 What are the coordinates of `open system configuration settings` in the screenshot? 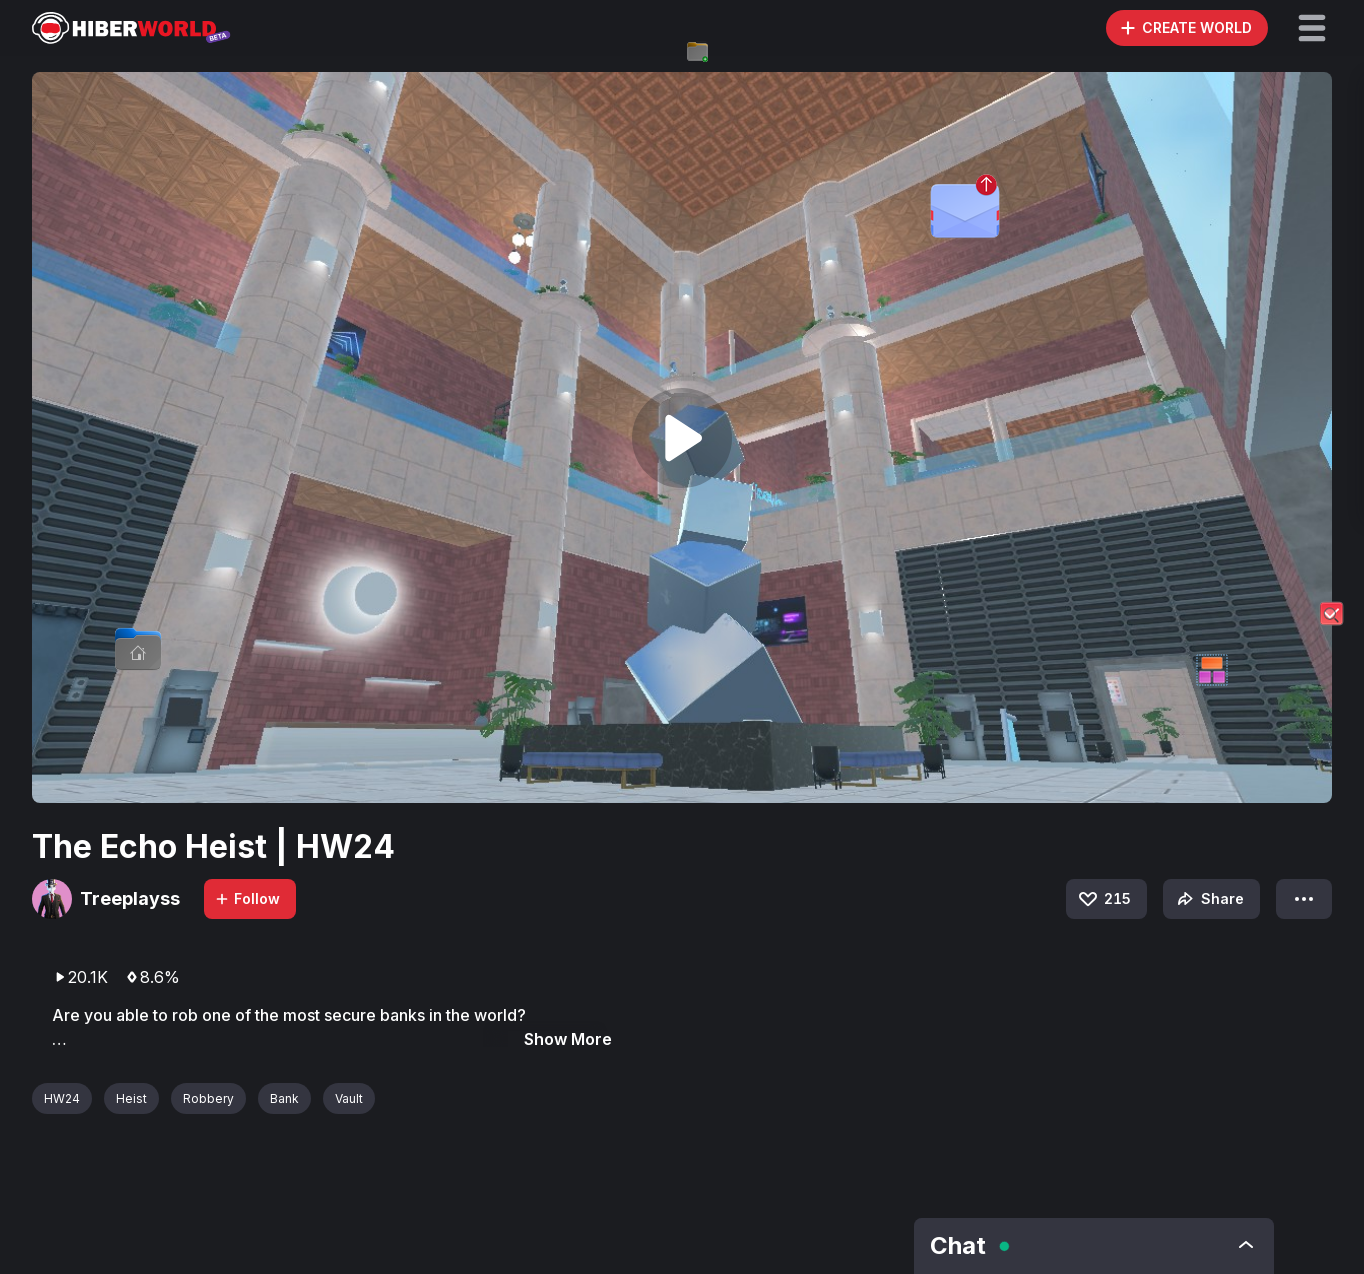 It's located at (1331, 613).